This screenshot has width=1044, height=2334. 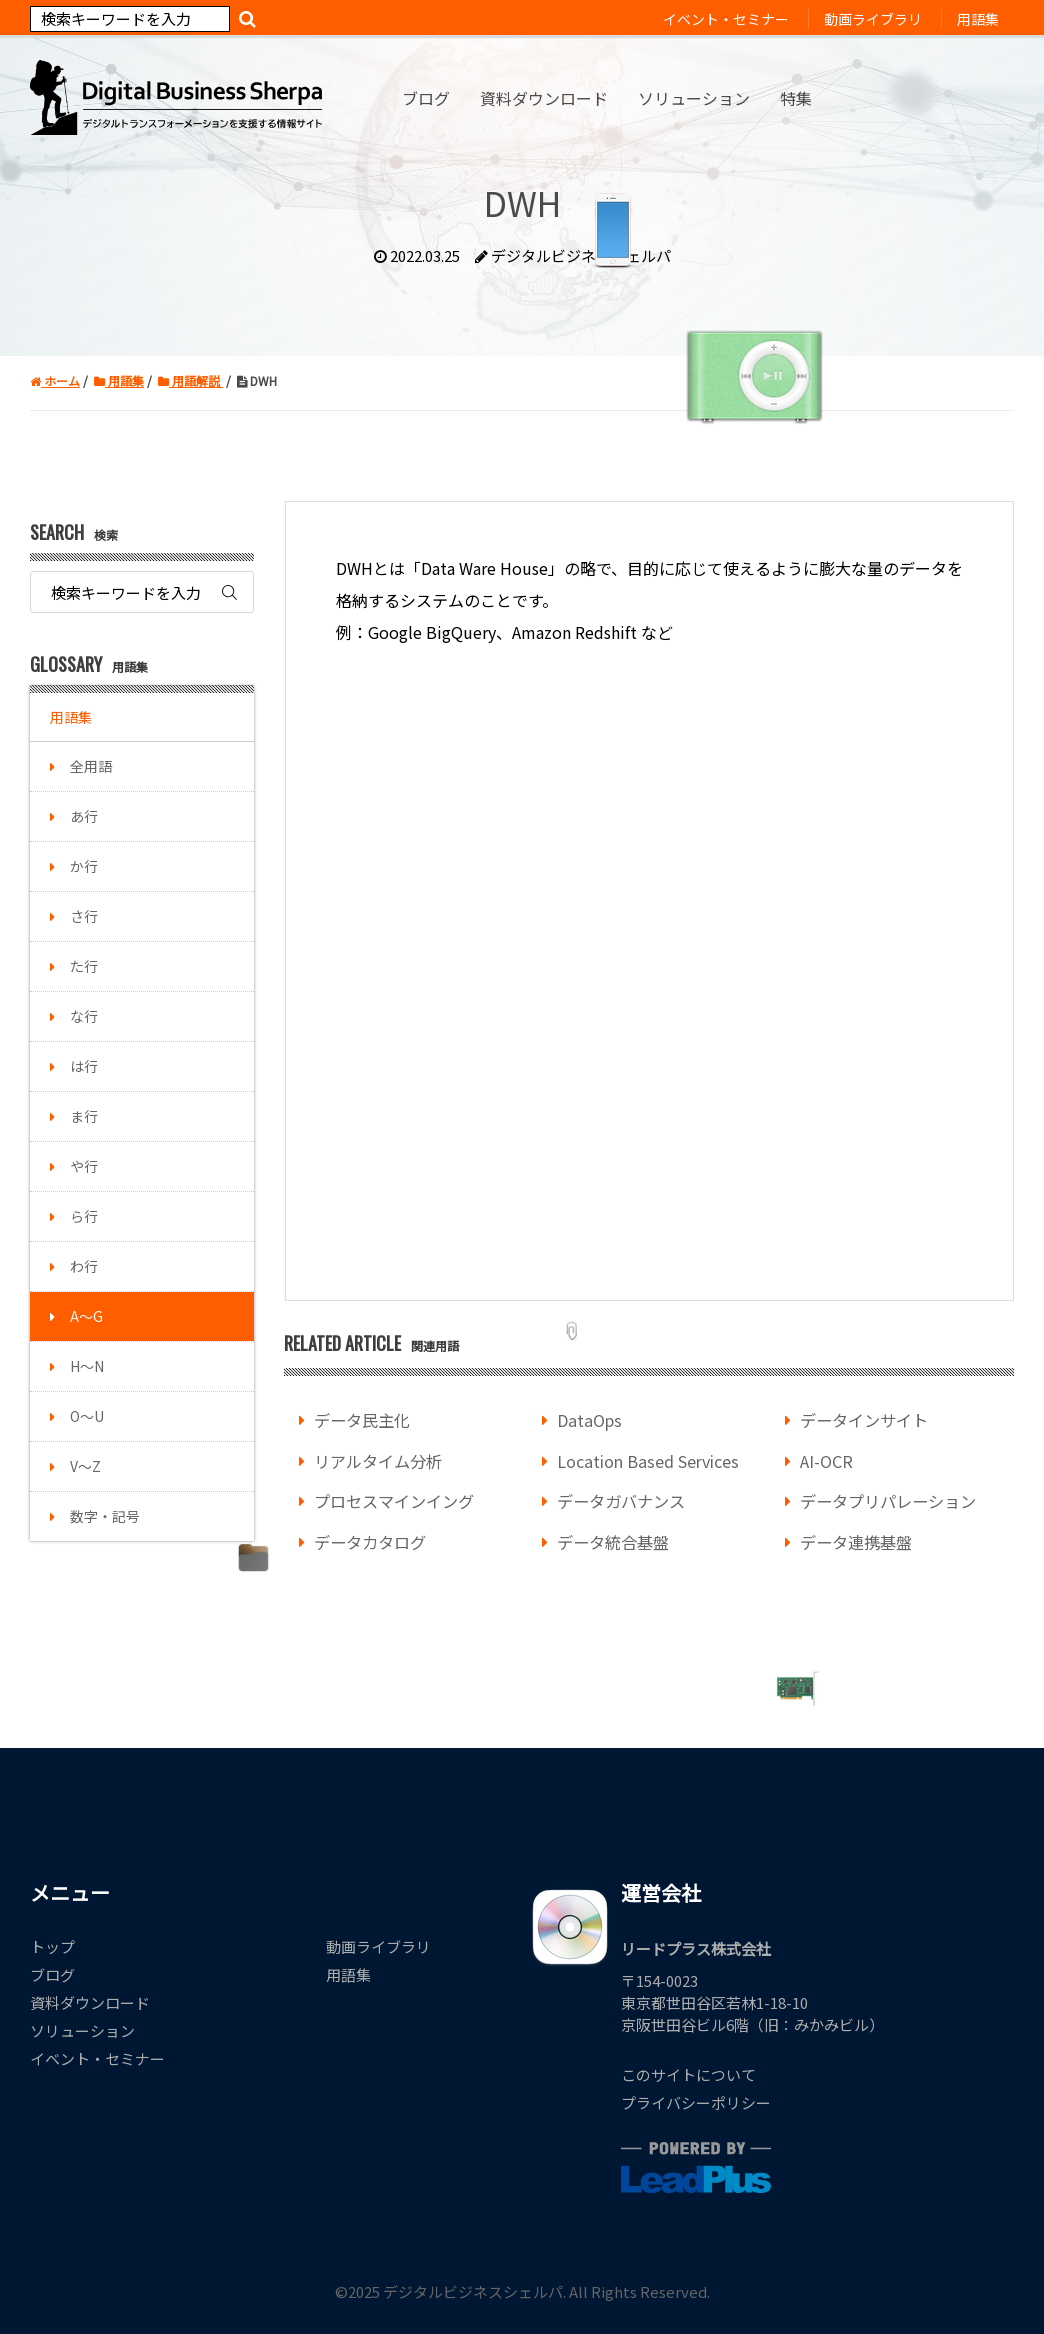 What do you see at coordinates (571, 1330) in the screenshot?
I see `indicates an email has an attachment` at bounding box center [571, 1330].